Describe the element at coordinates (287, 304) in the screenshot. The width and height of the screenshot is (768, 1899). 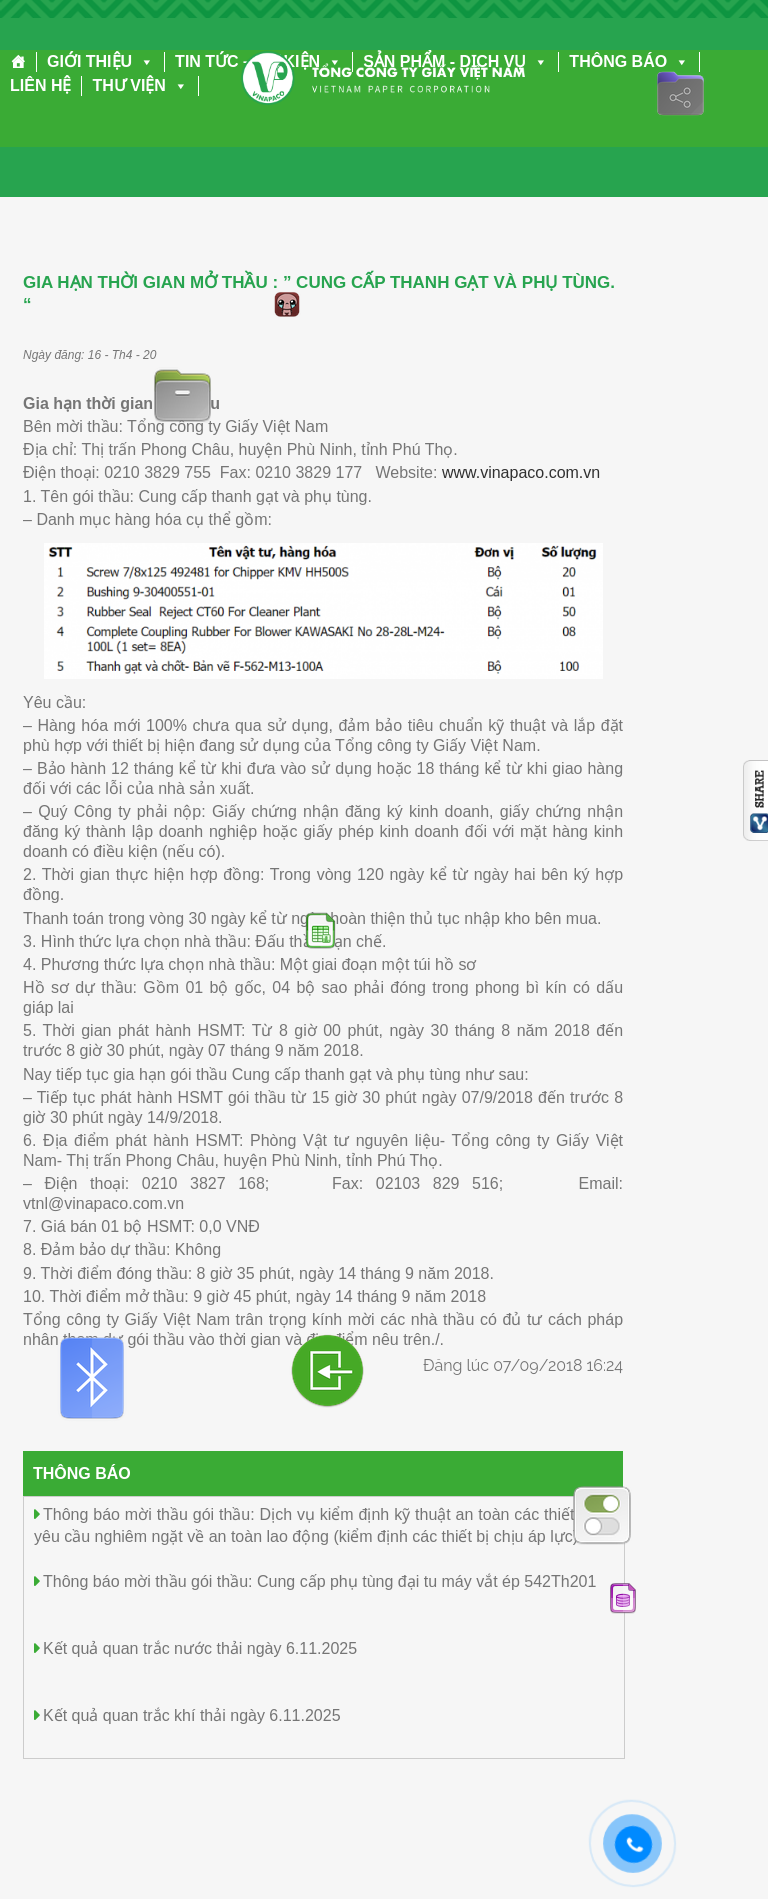
I see `launch the binding of isaac: rebirth game` at that location.